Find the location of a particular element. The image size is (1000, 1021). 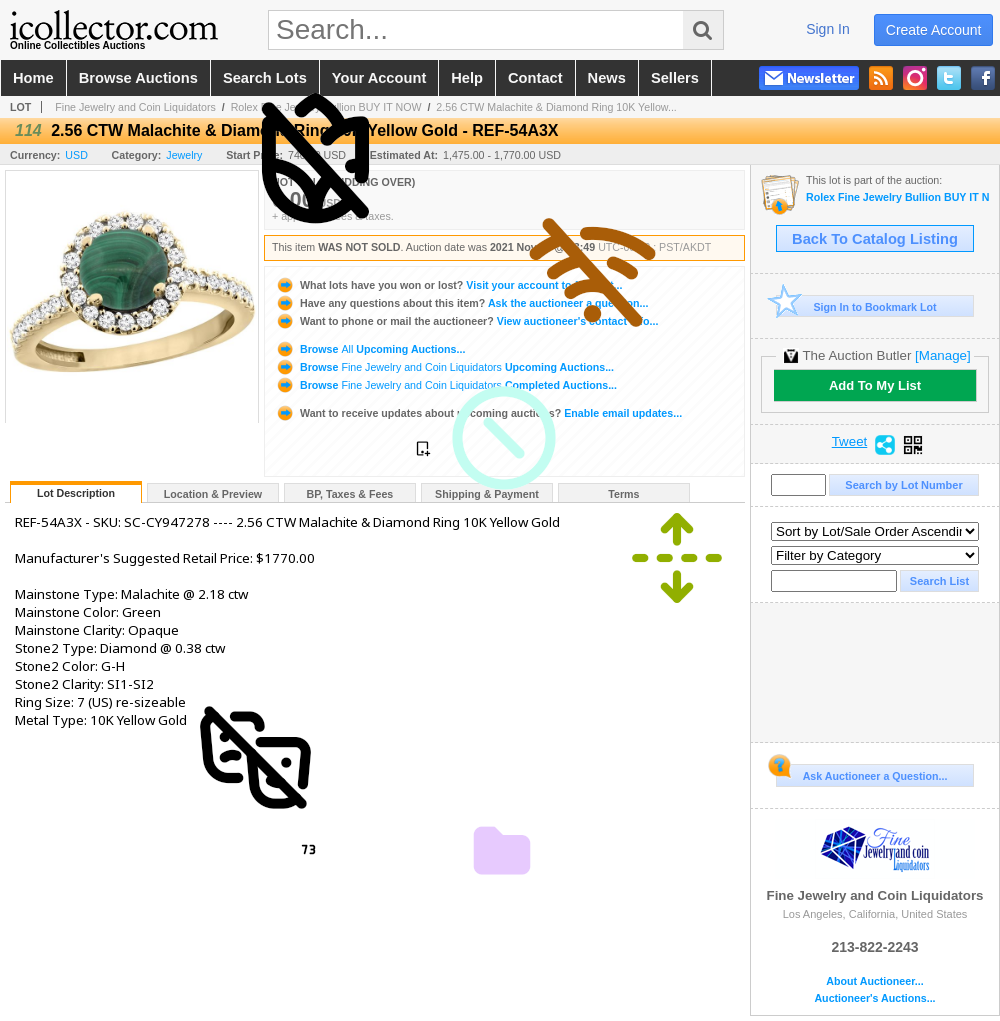

add a new tablet device is located at coordinates (422, 448).